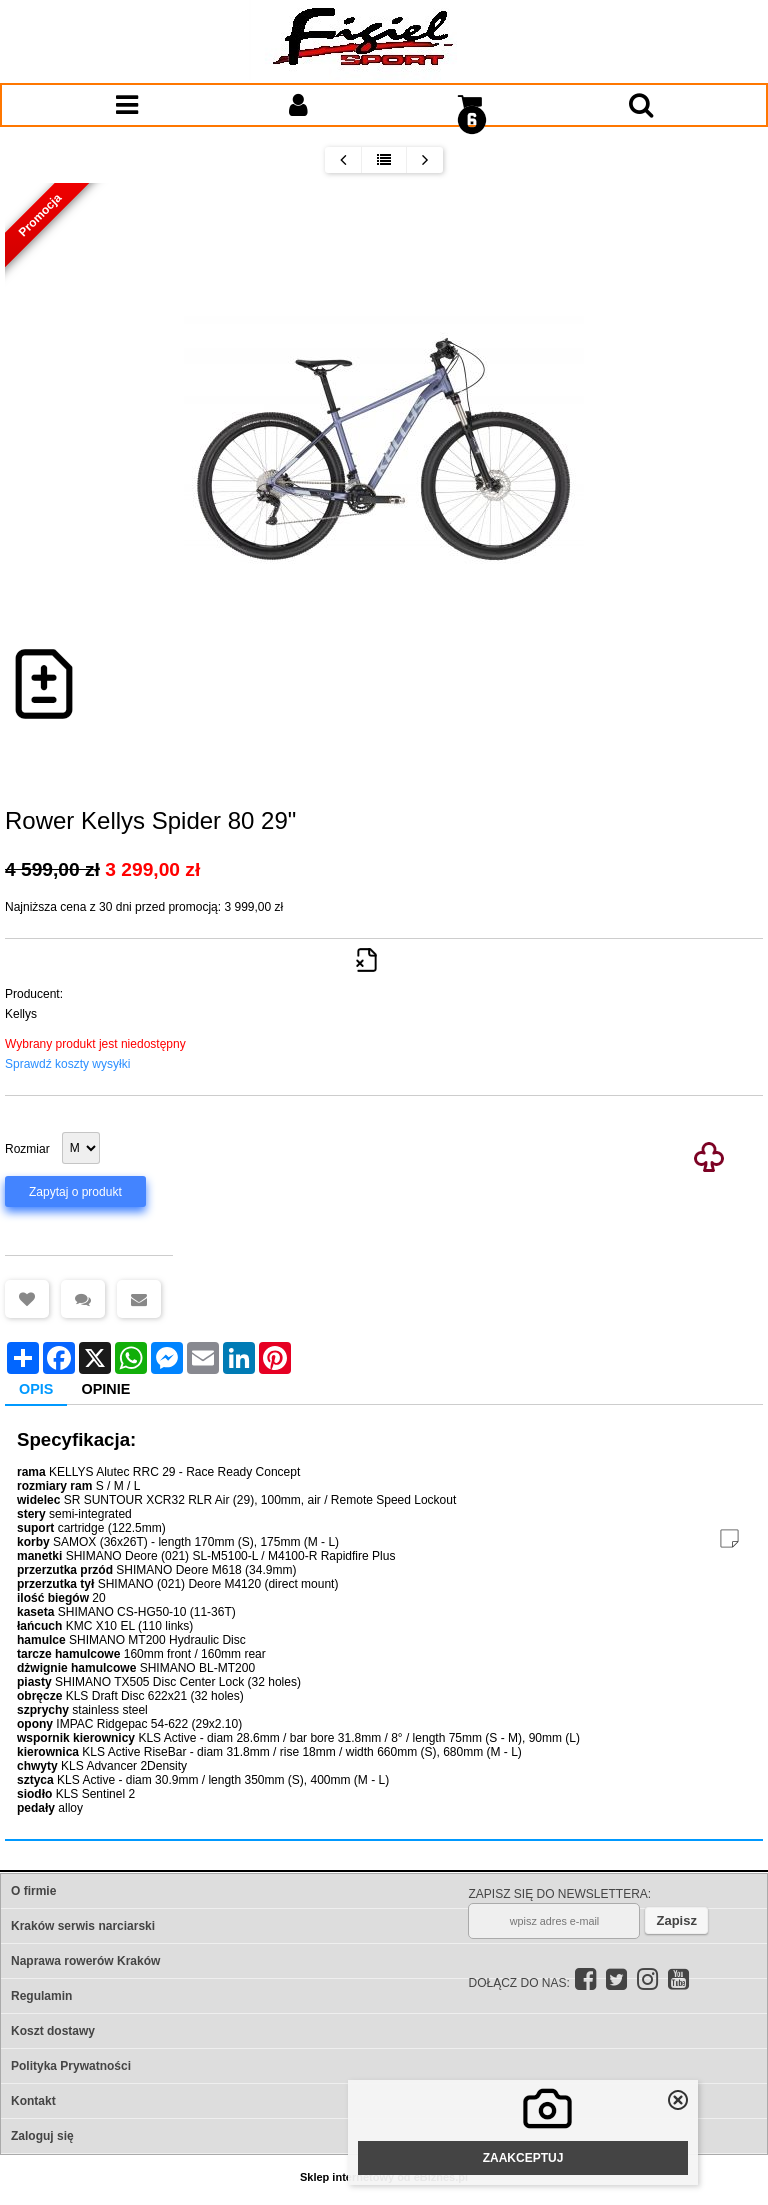 This screenshot has height=2205, width=768. Describe the element at coordinates (729, 1538) in the screenshot. I see `create a new note` at that location.